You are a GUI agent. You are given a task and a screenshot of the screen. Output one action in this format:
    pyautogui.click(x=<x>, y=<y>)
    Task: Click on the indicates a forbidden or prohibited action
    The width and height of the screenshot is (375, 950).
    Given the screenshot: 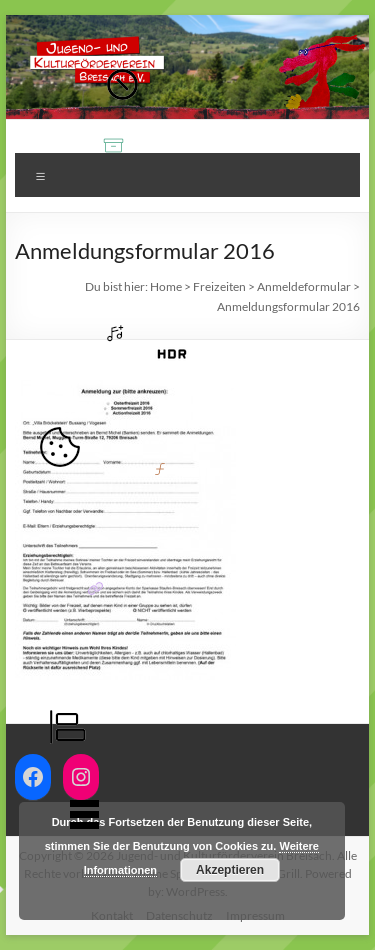 What is the action you would take?
    pyautogui.click(x=122, y=84)
    